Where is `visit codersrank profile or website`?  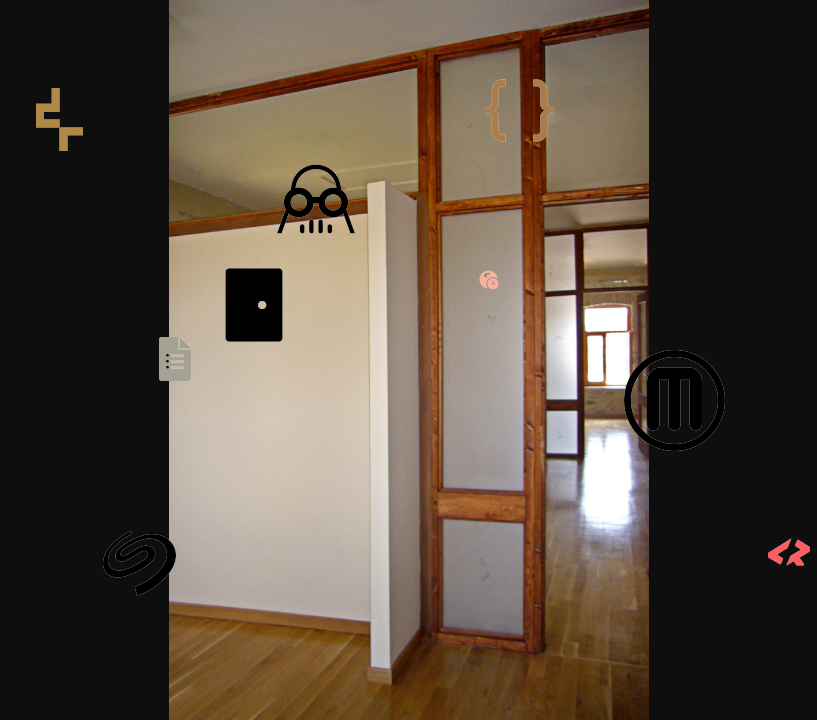
visit codersrank profile or website is located at coordinates (789, 552).